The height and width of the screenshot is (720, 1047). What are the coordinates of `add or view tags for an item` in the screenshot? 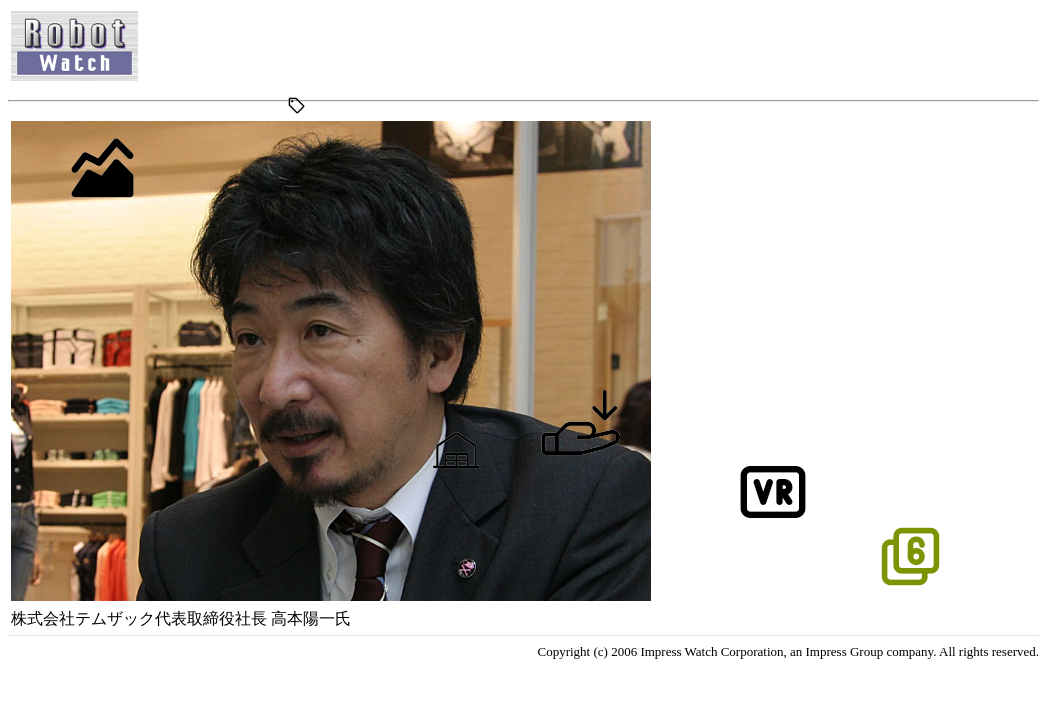 It's located at (296, 105).